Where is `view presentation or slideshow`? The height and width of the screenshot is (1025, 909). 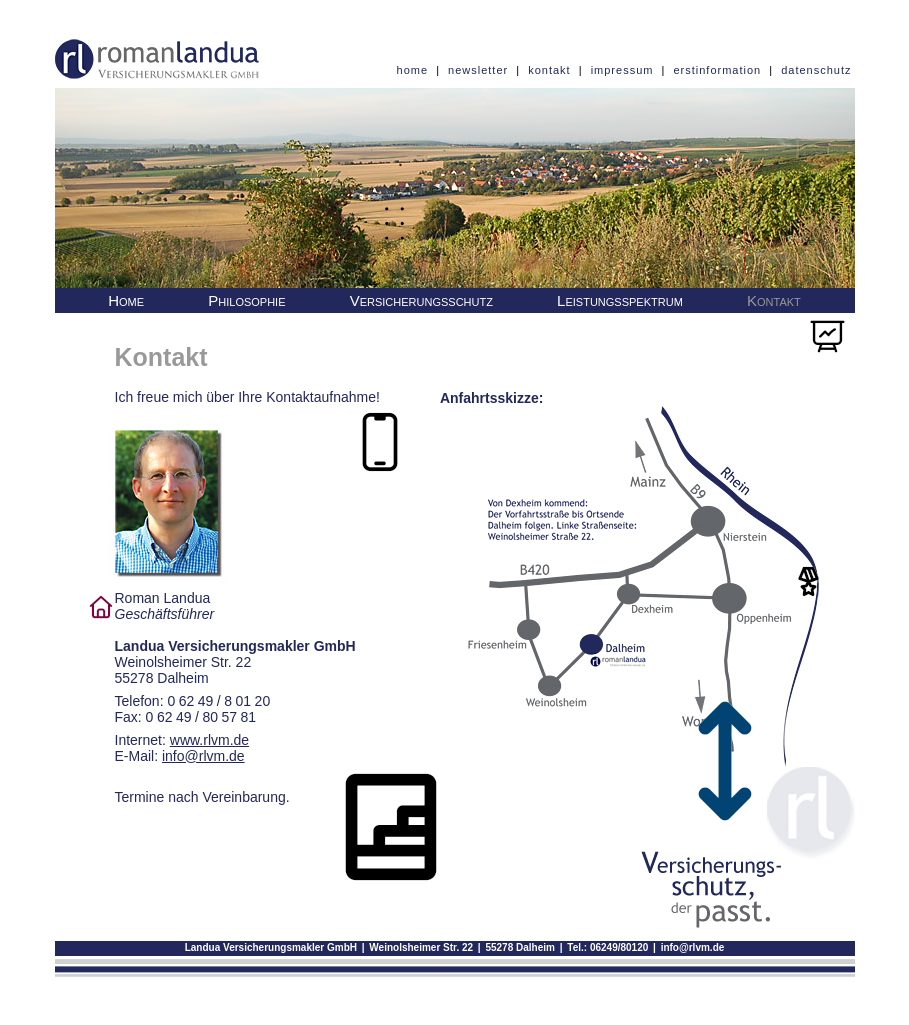
view presentation or slideshow is located at coordinates (827, 336).